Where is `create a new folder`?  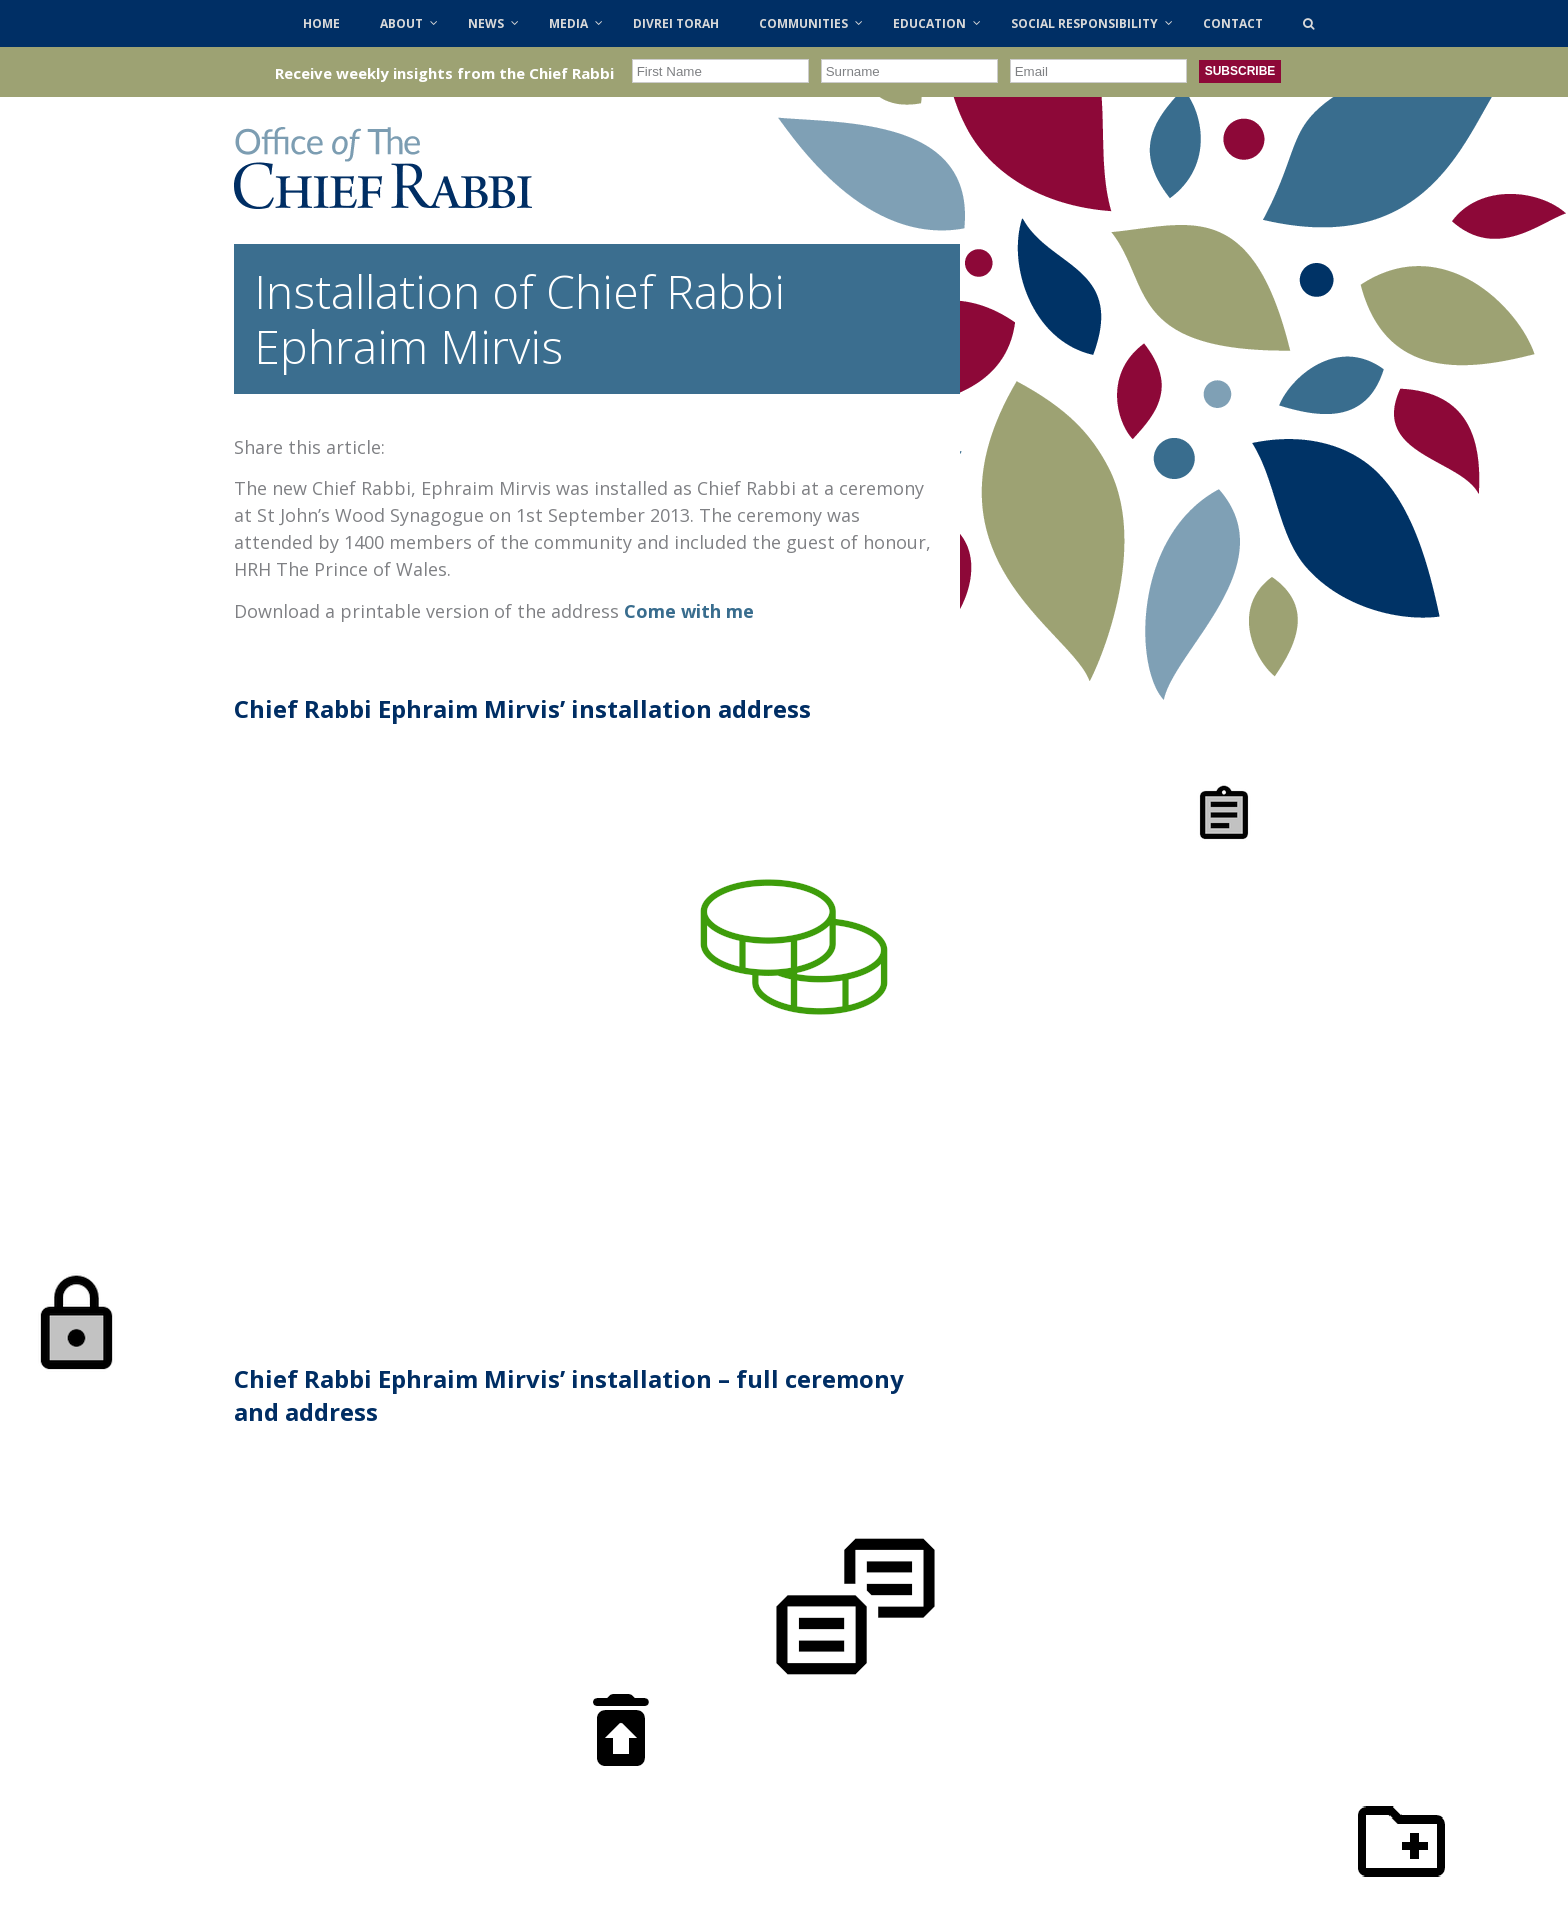
create a new folder is located at coordinates (1401, 1841).